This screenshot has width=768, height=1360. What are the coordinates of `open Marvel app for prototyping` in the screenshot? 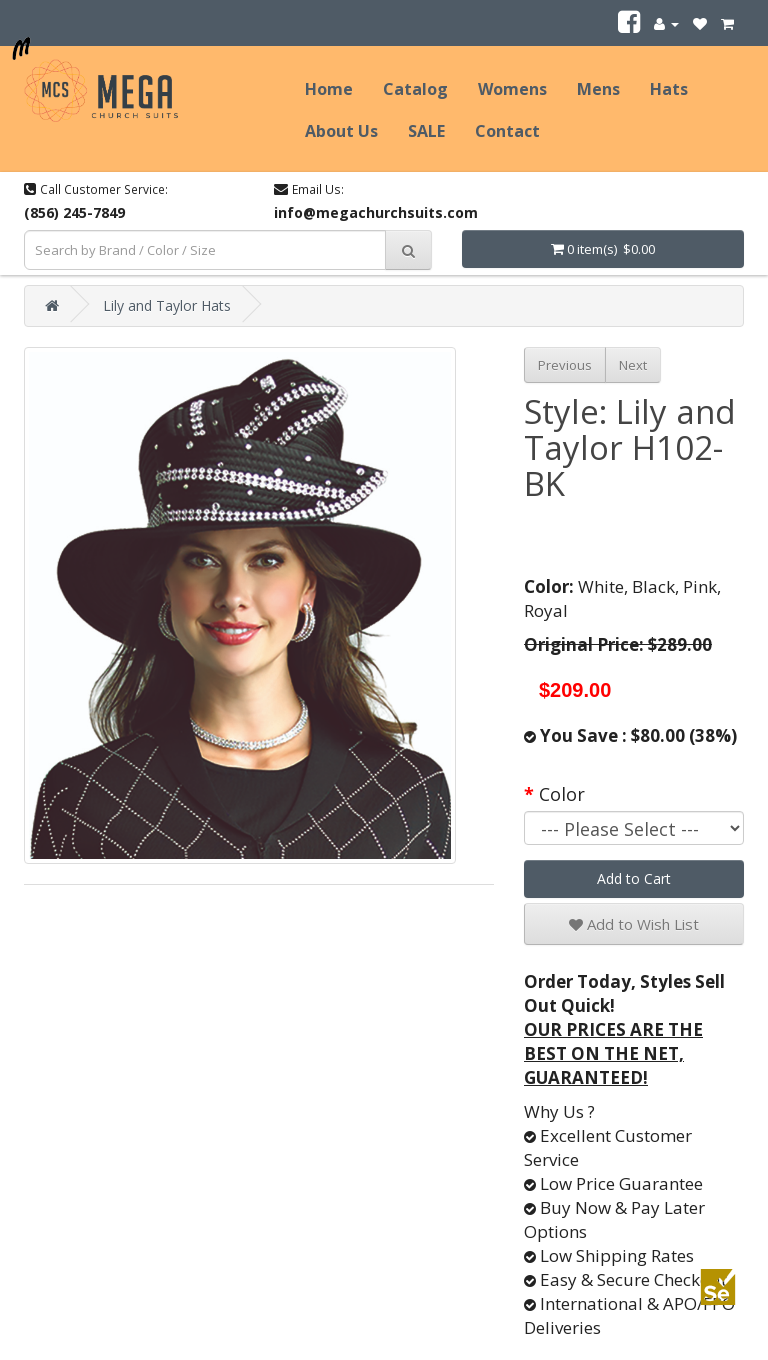 It's located at (21, 48).